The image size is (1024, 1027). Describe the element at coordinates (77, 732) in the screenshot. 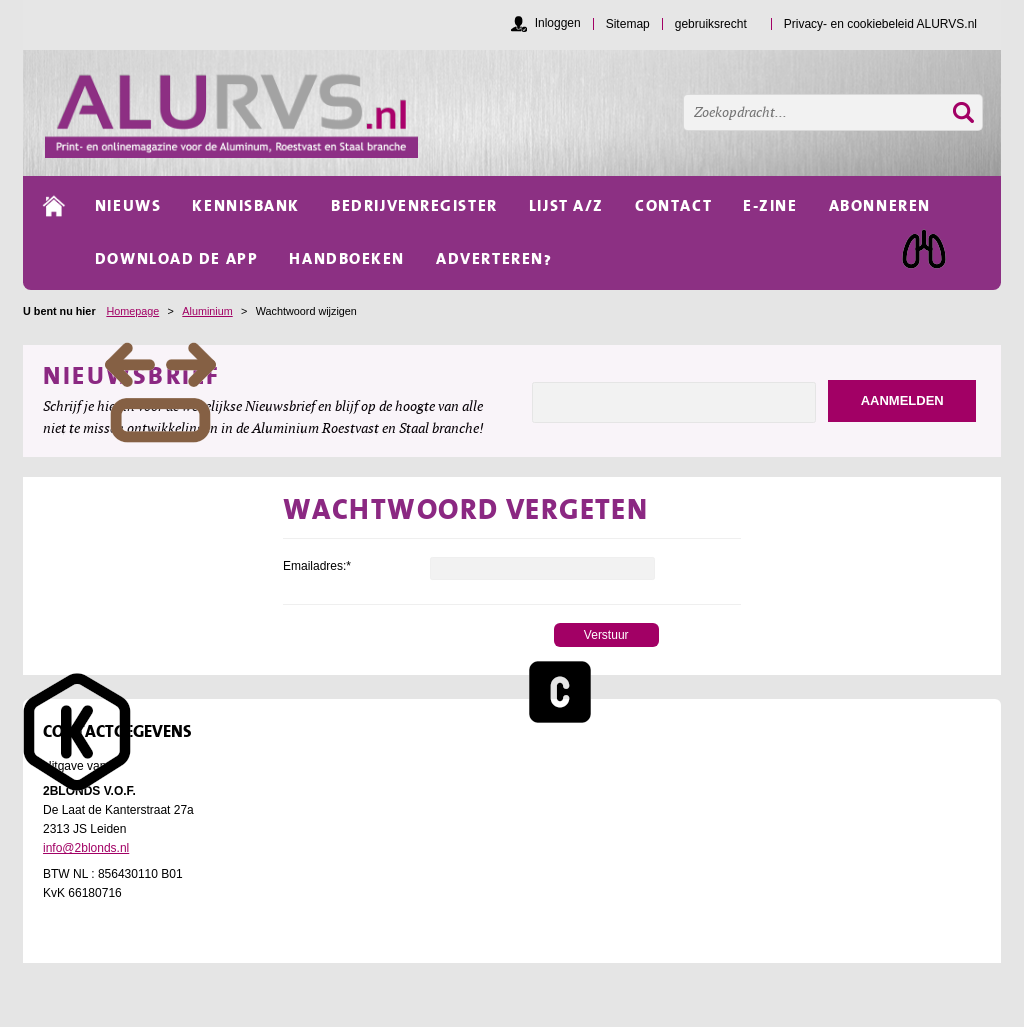

I see `indicates a keyboard shortcut or hotkey` at that location.